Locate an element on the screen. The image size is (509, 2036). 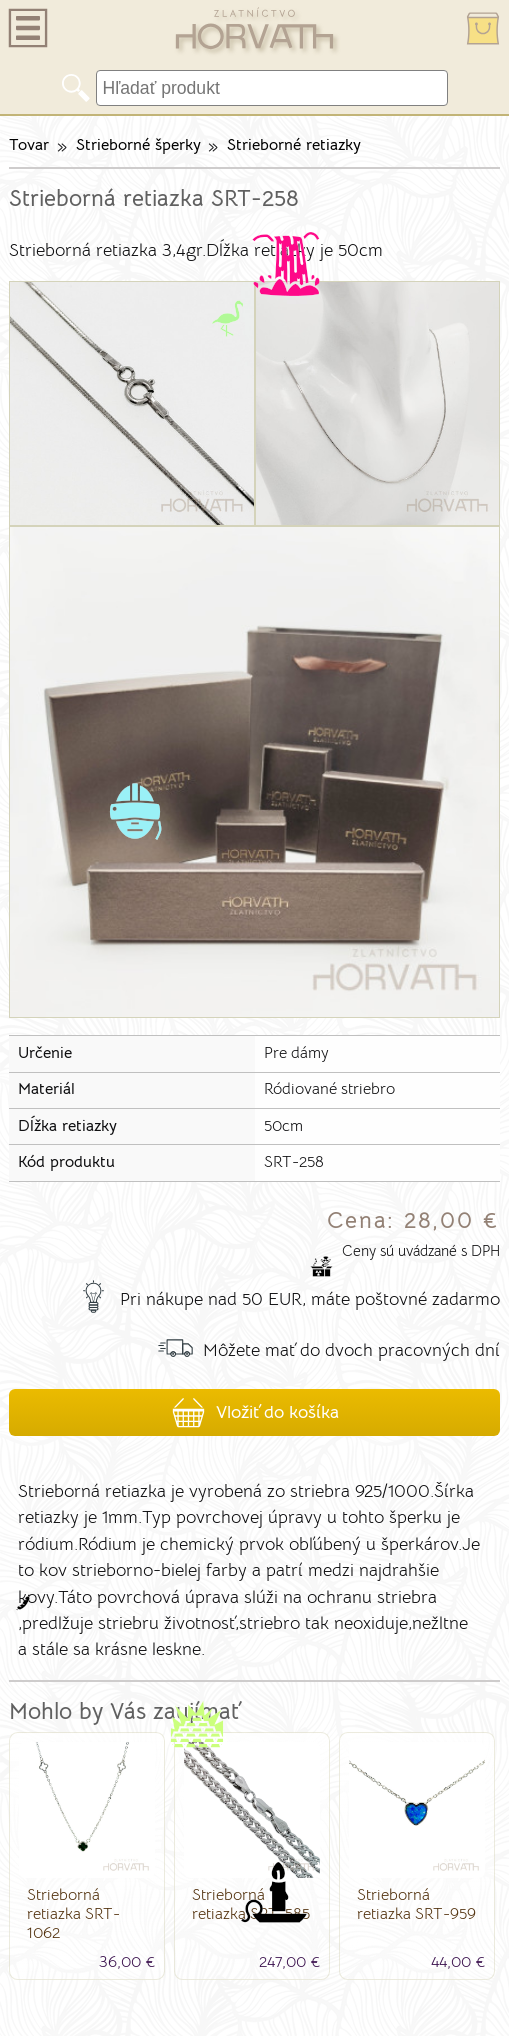
view your in-game currency or gold balance is located at coordinates (197, 1722).